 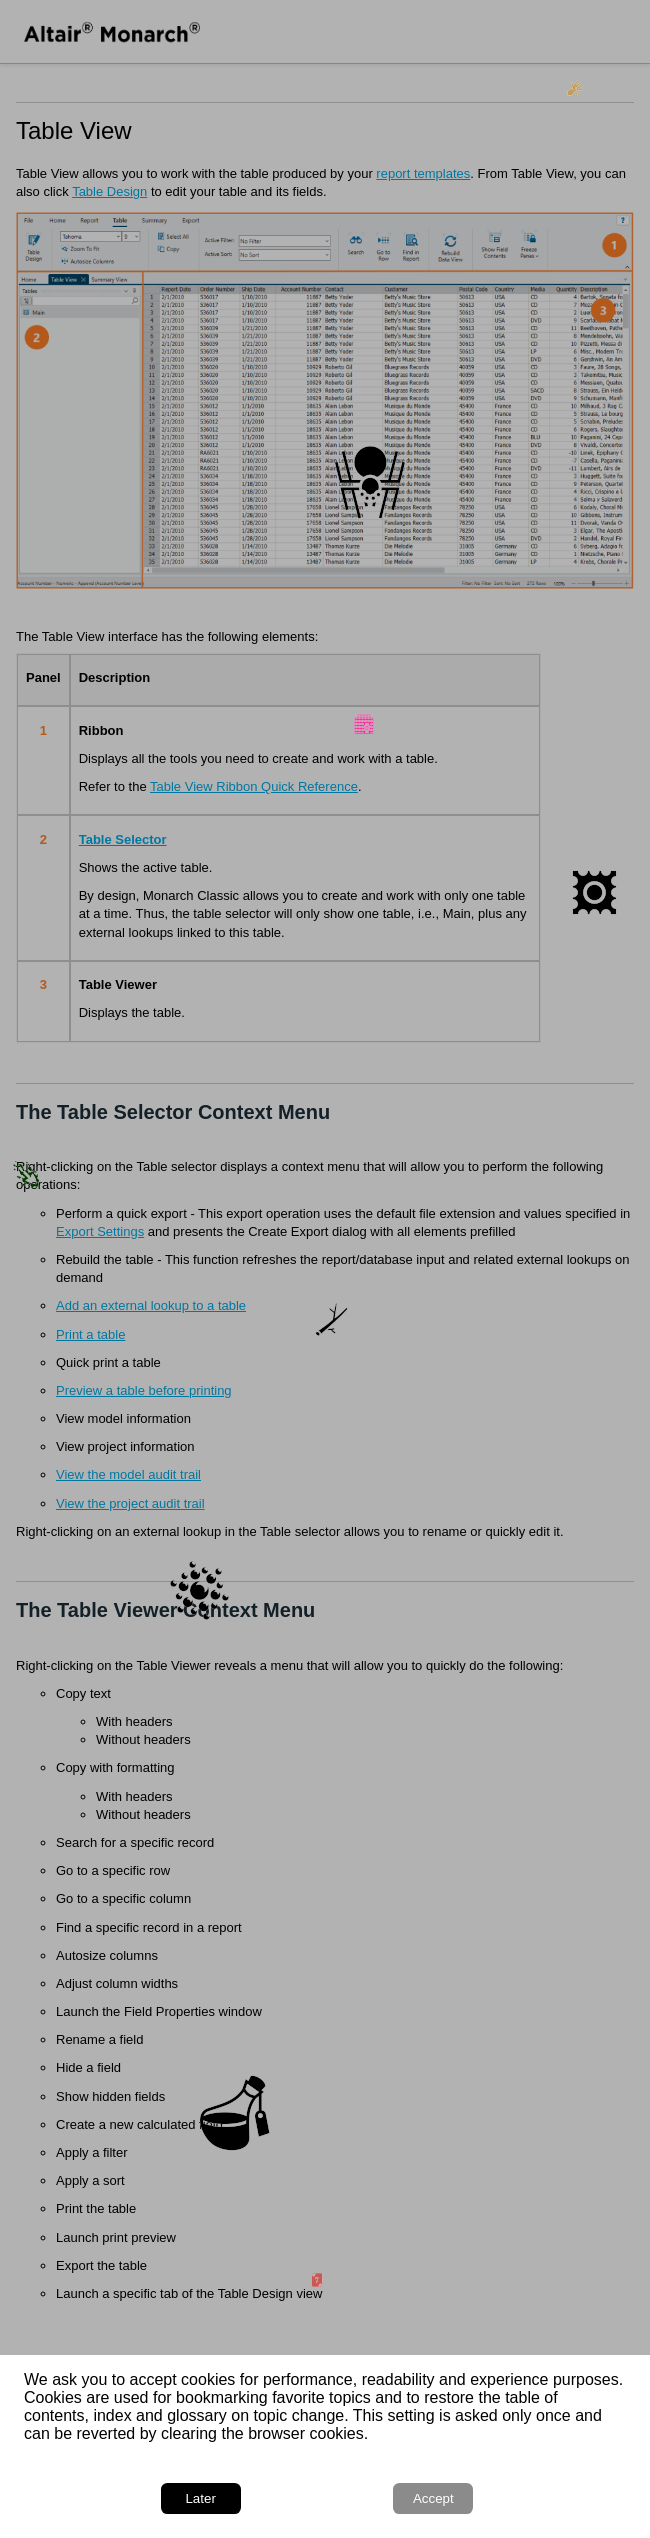 I want to click on consume a potion or drink item, so click(x=234, y=2112).